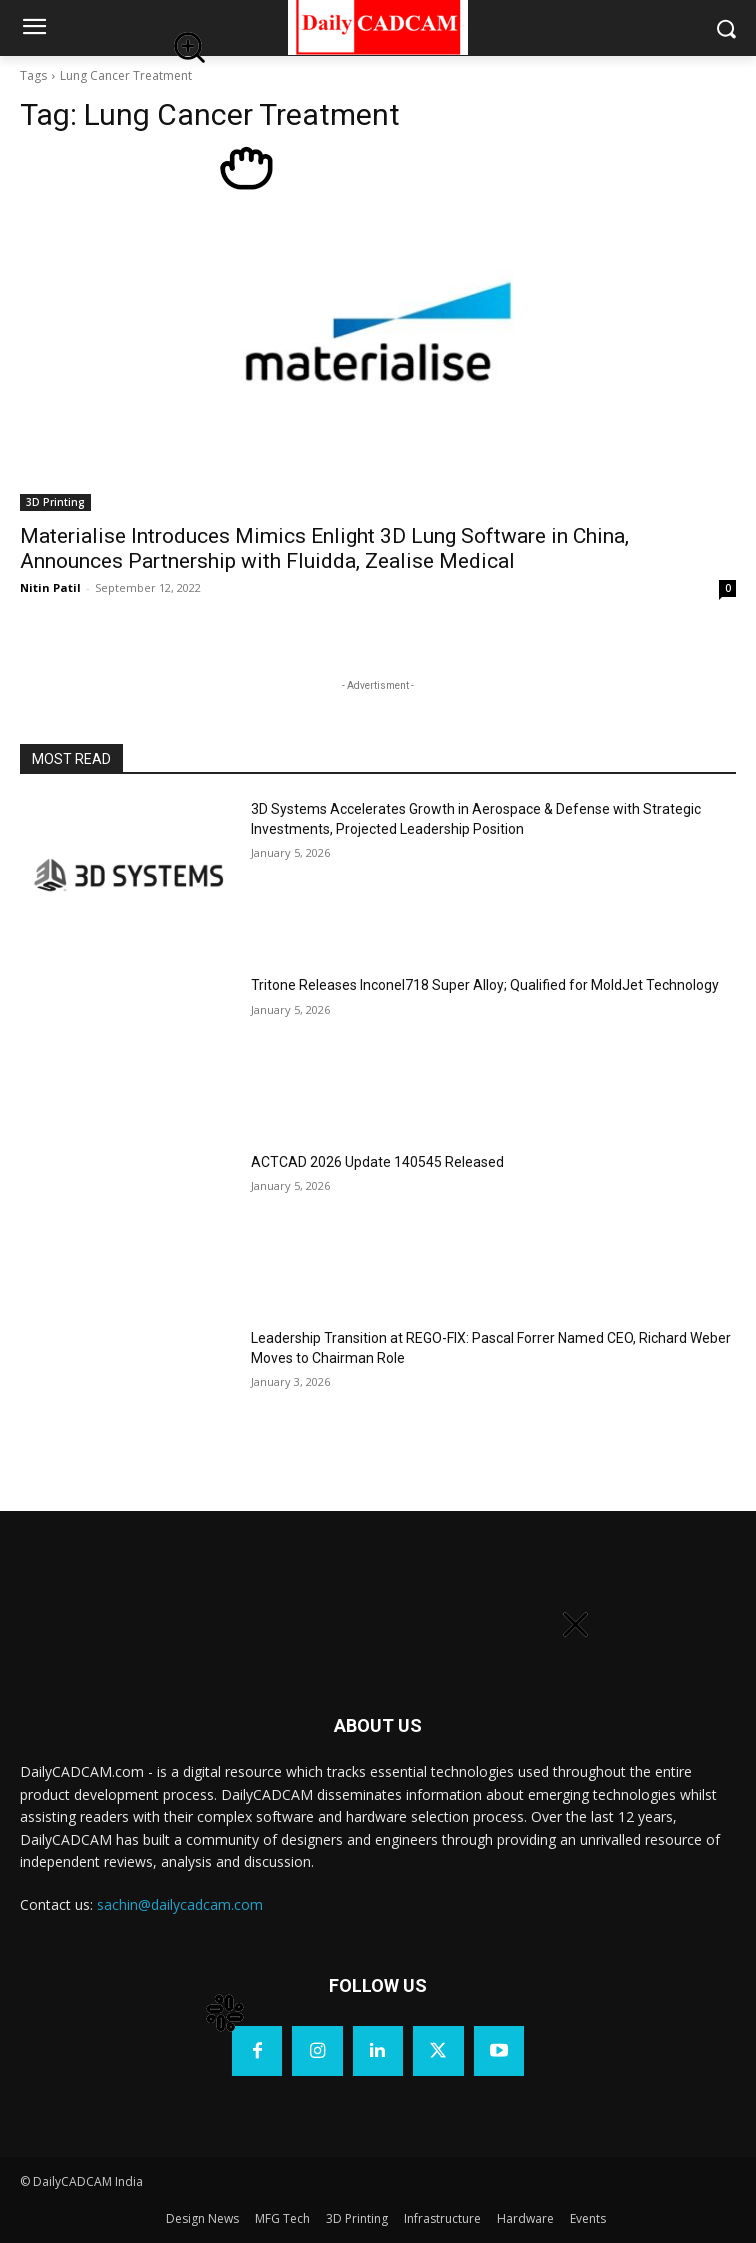 The height and width of the screenshot is (2243, 756). What do you see at coordinates (246, 163) in the screenshot?
I see `drag to reorder items` at bounding box center [246, 163].